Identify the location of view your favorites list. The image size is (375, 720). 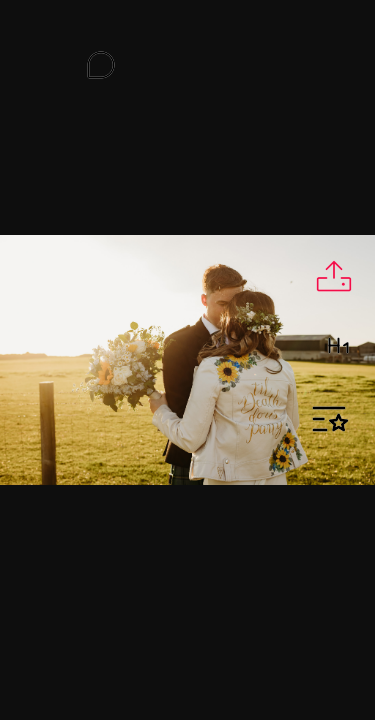
(329, 419).